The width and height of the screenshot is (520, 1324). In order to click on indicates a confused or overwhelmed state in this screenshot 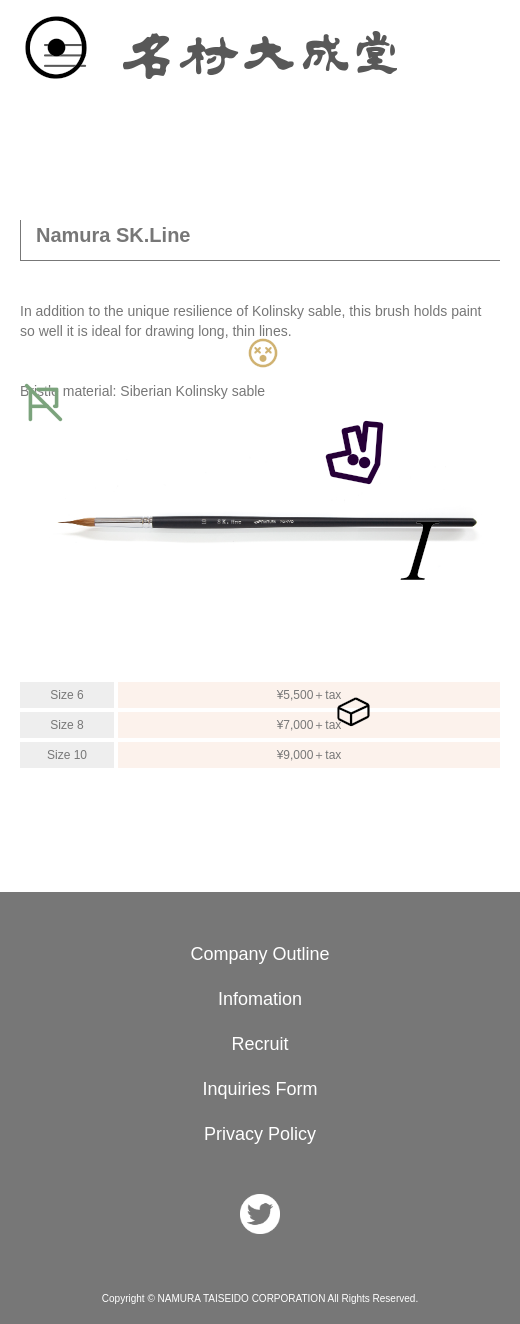, I will do `click(263, 353)`.